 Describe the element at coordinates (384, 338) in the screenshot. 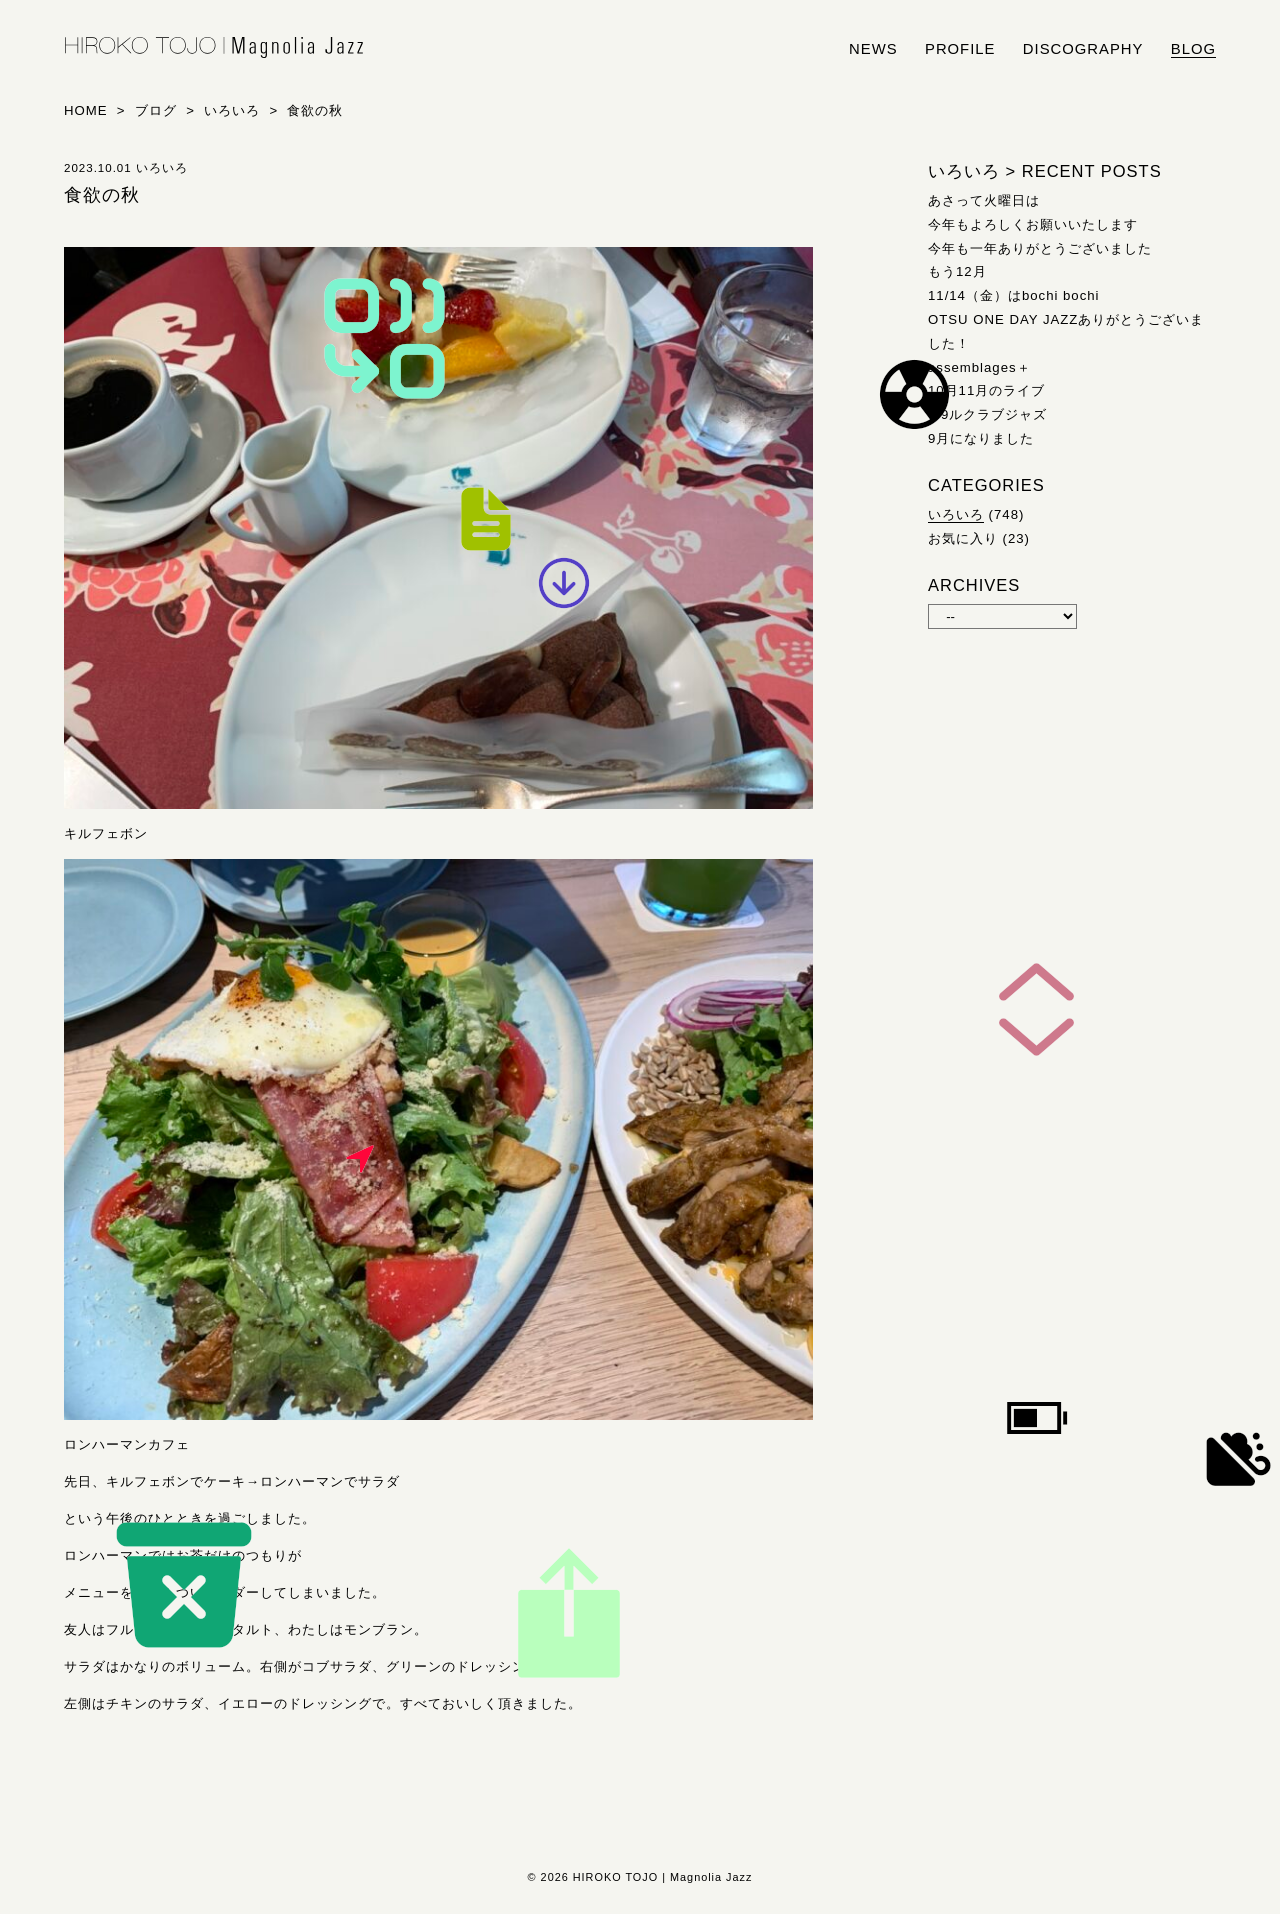

I see `merge or combine selected items` at that location.